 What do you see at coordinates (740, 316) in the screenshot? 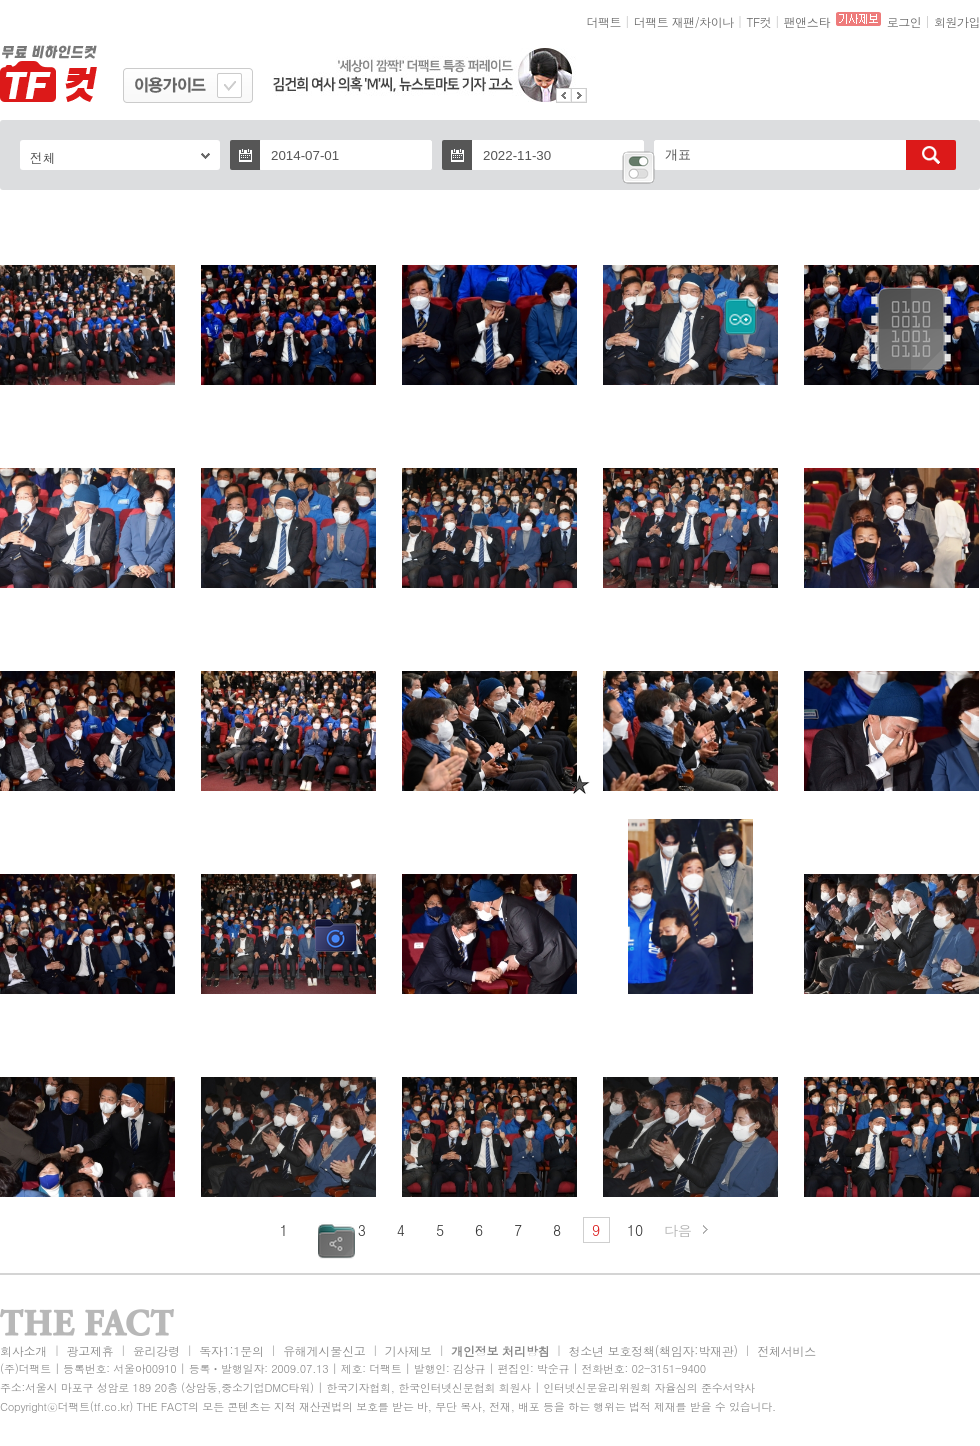
I see `an arduino source code file` at bounding box center [740, 316].